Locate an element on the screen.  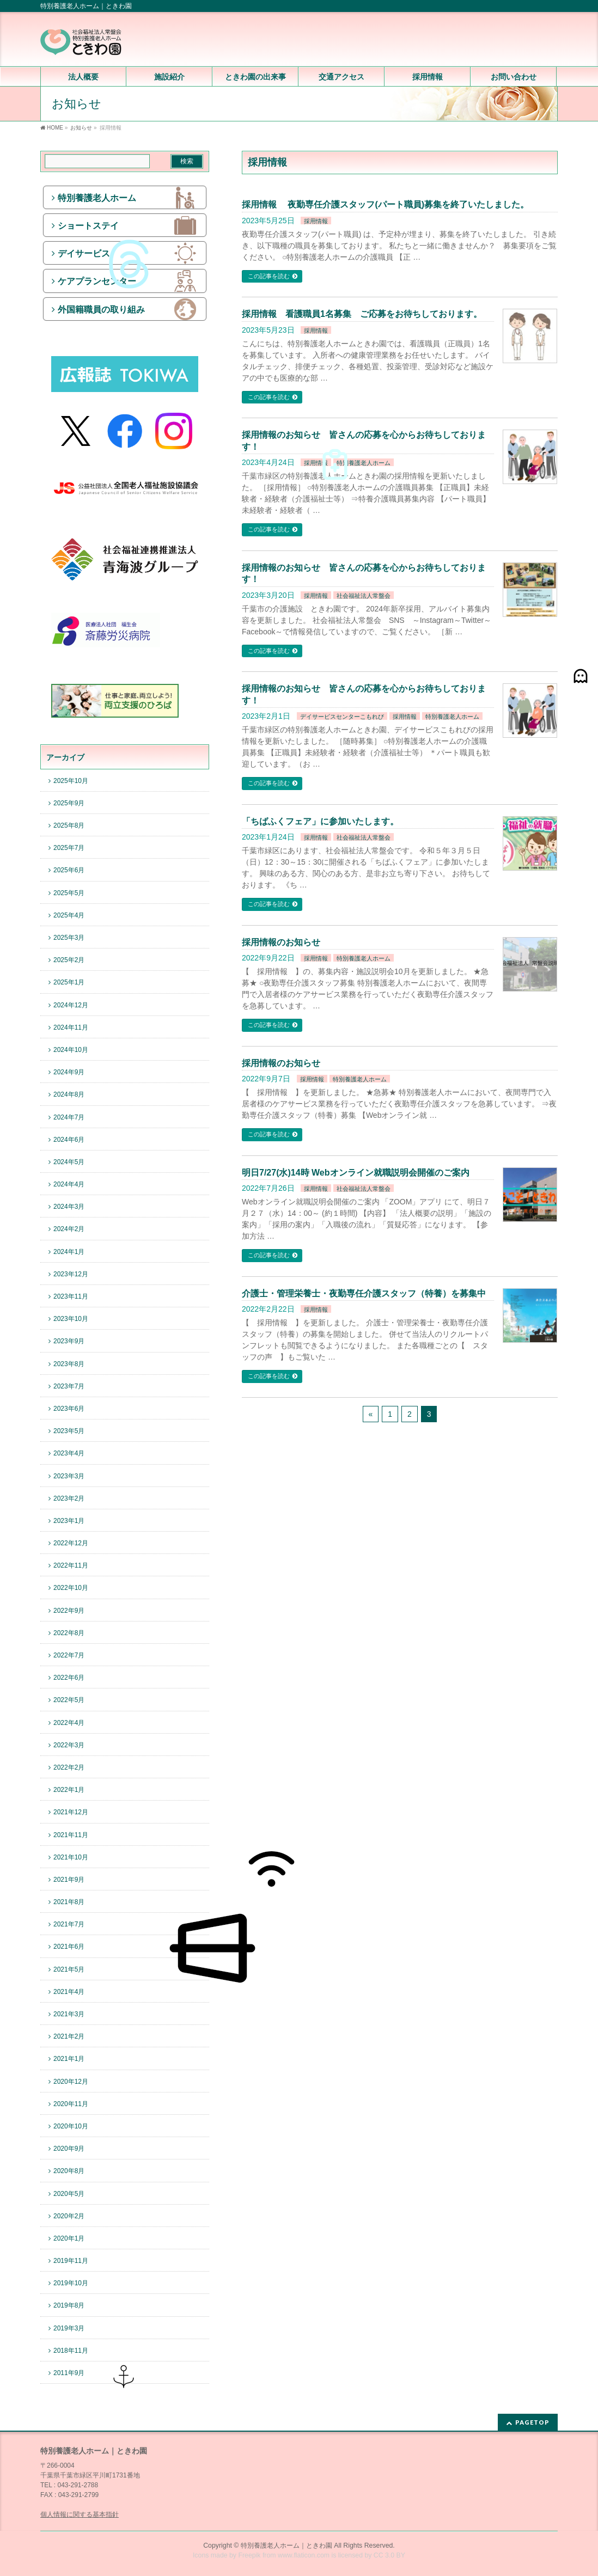
enable ghost mode or incognito browsing is located at coordinates (581, 676).